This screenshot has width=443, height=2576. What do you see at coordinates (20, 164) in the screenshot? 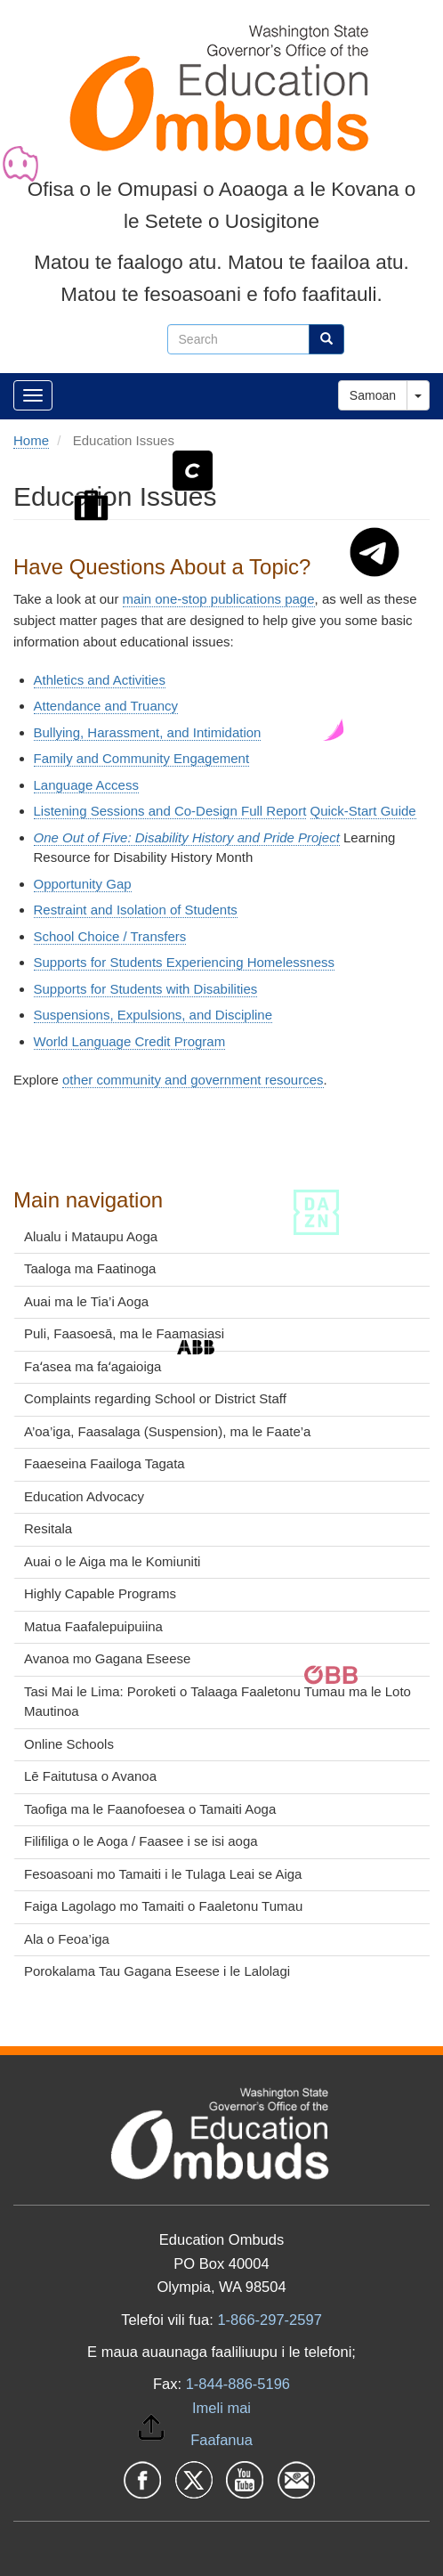
I see `open the aiqfome food delivery app` at bounding box center [20, 164].